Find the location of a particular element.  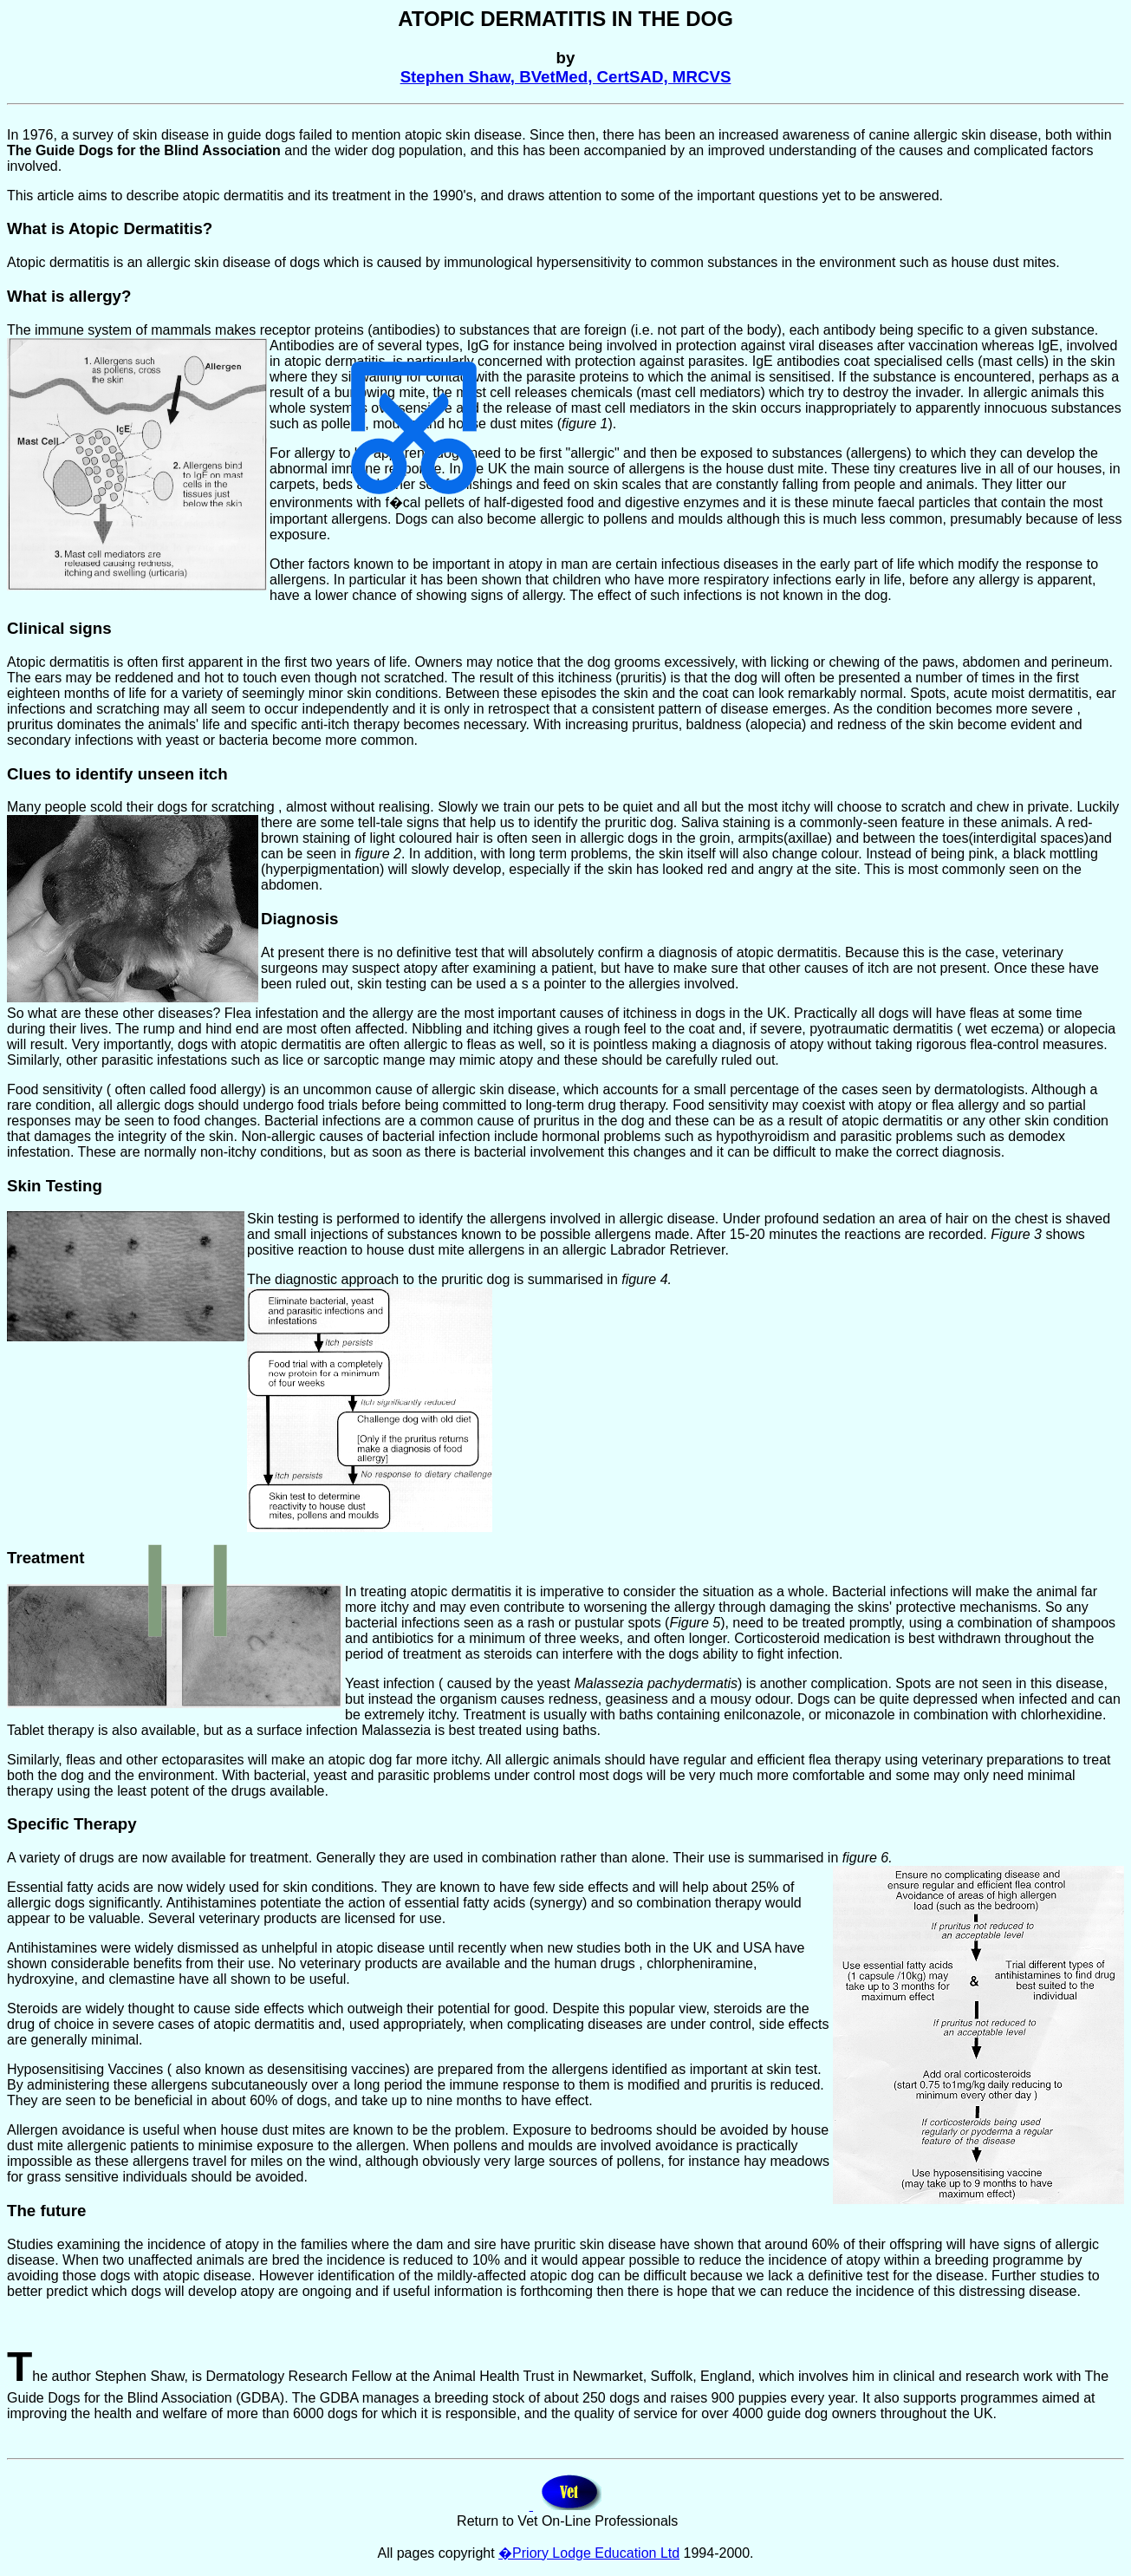

pause media playback is located at coordinates (187, 1590).